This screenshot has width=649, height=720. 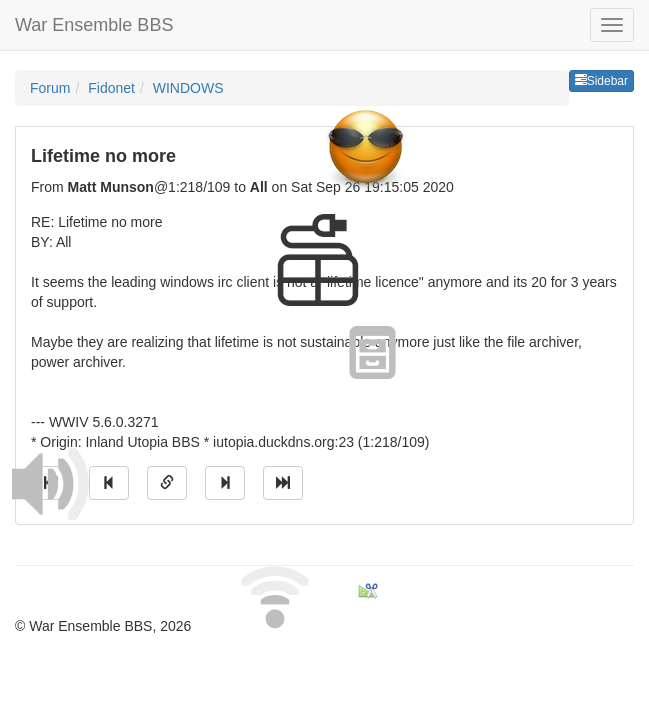 What do you see at coordinates (275, 595) in the screenshot?
I see `indicates moderate wireless signal strength` at bounding box center [275, 595].